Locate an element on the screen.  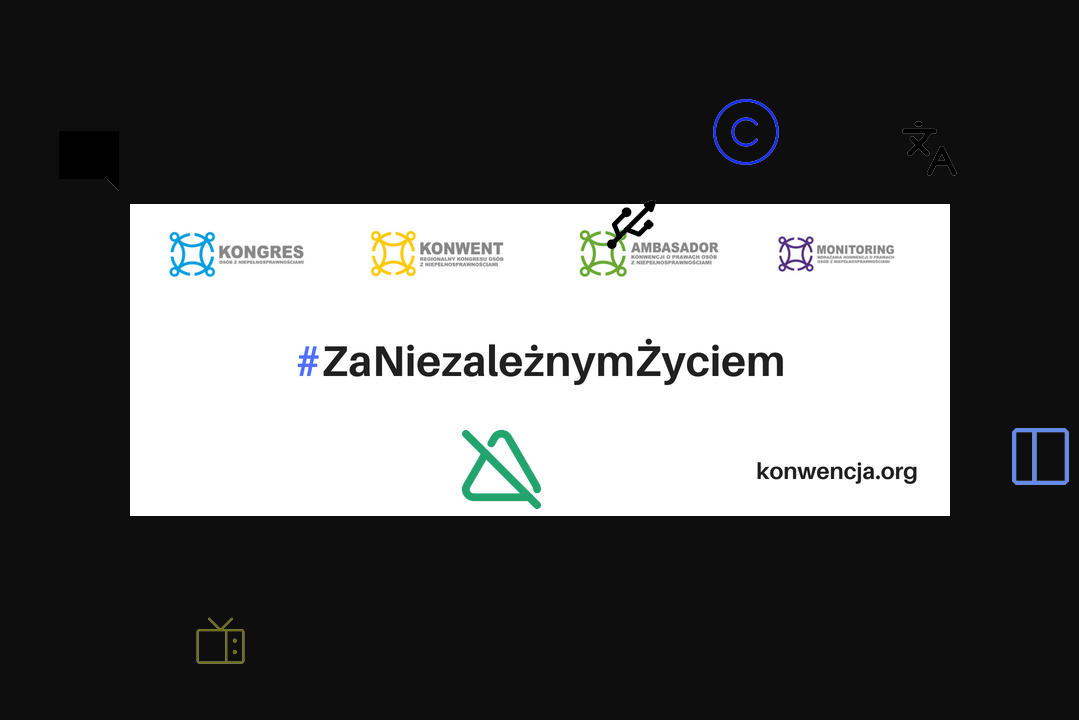
connect a USB device is located at coordinates (631, 224).